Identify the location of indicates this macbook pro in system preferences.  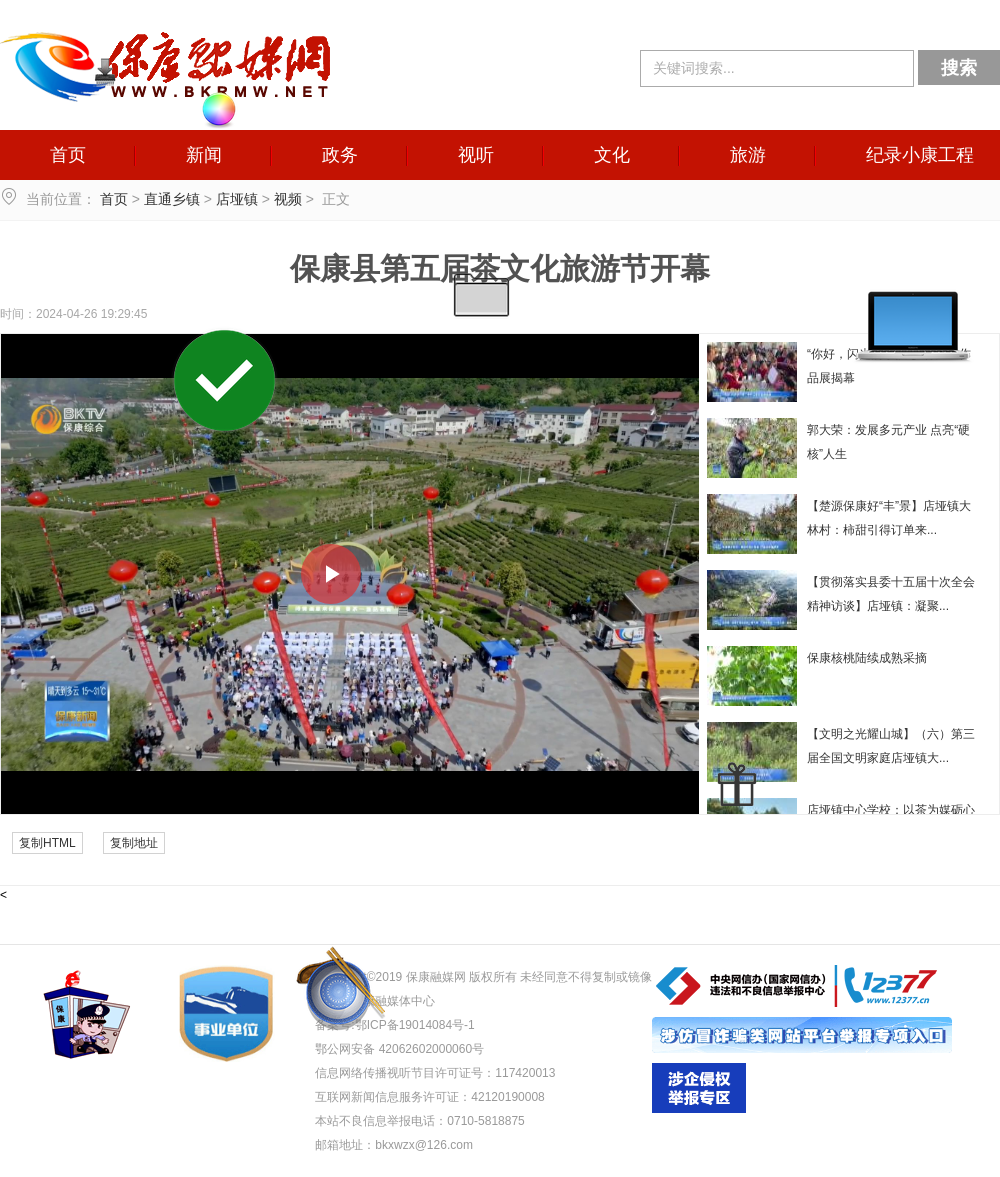
(913, 320).